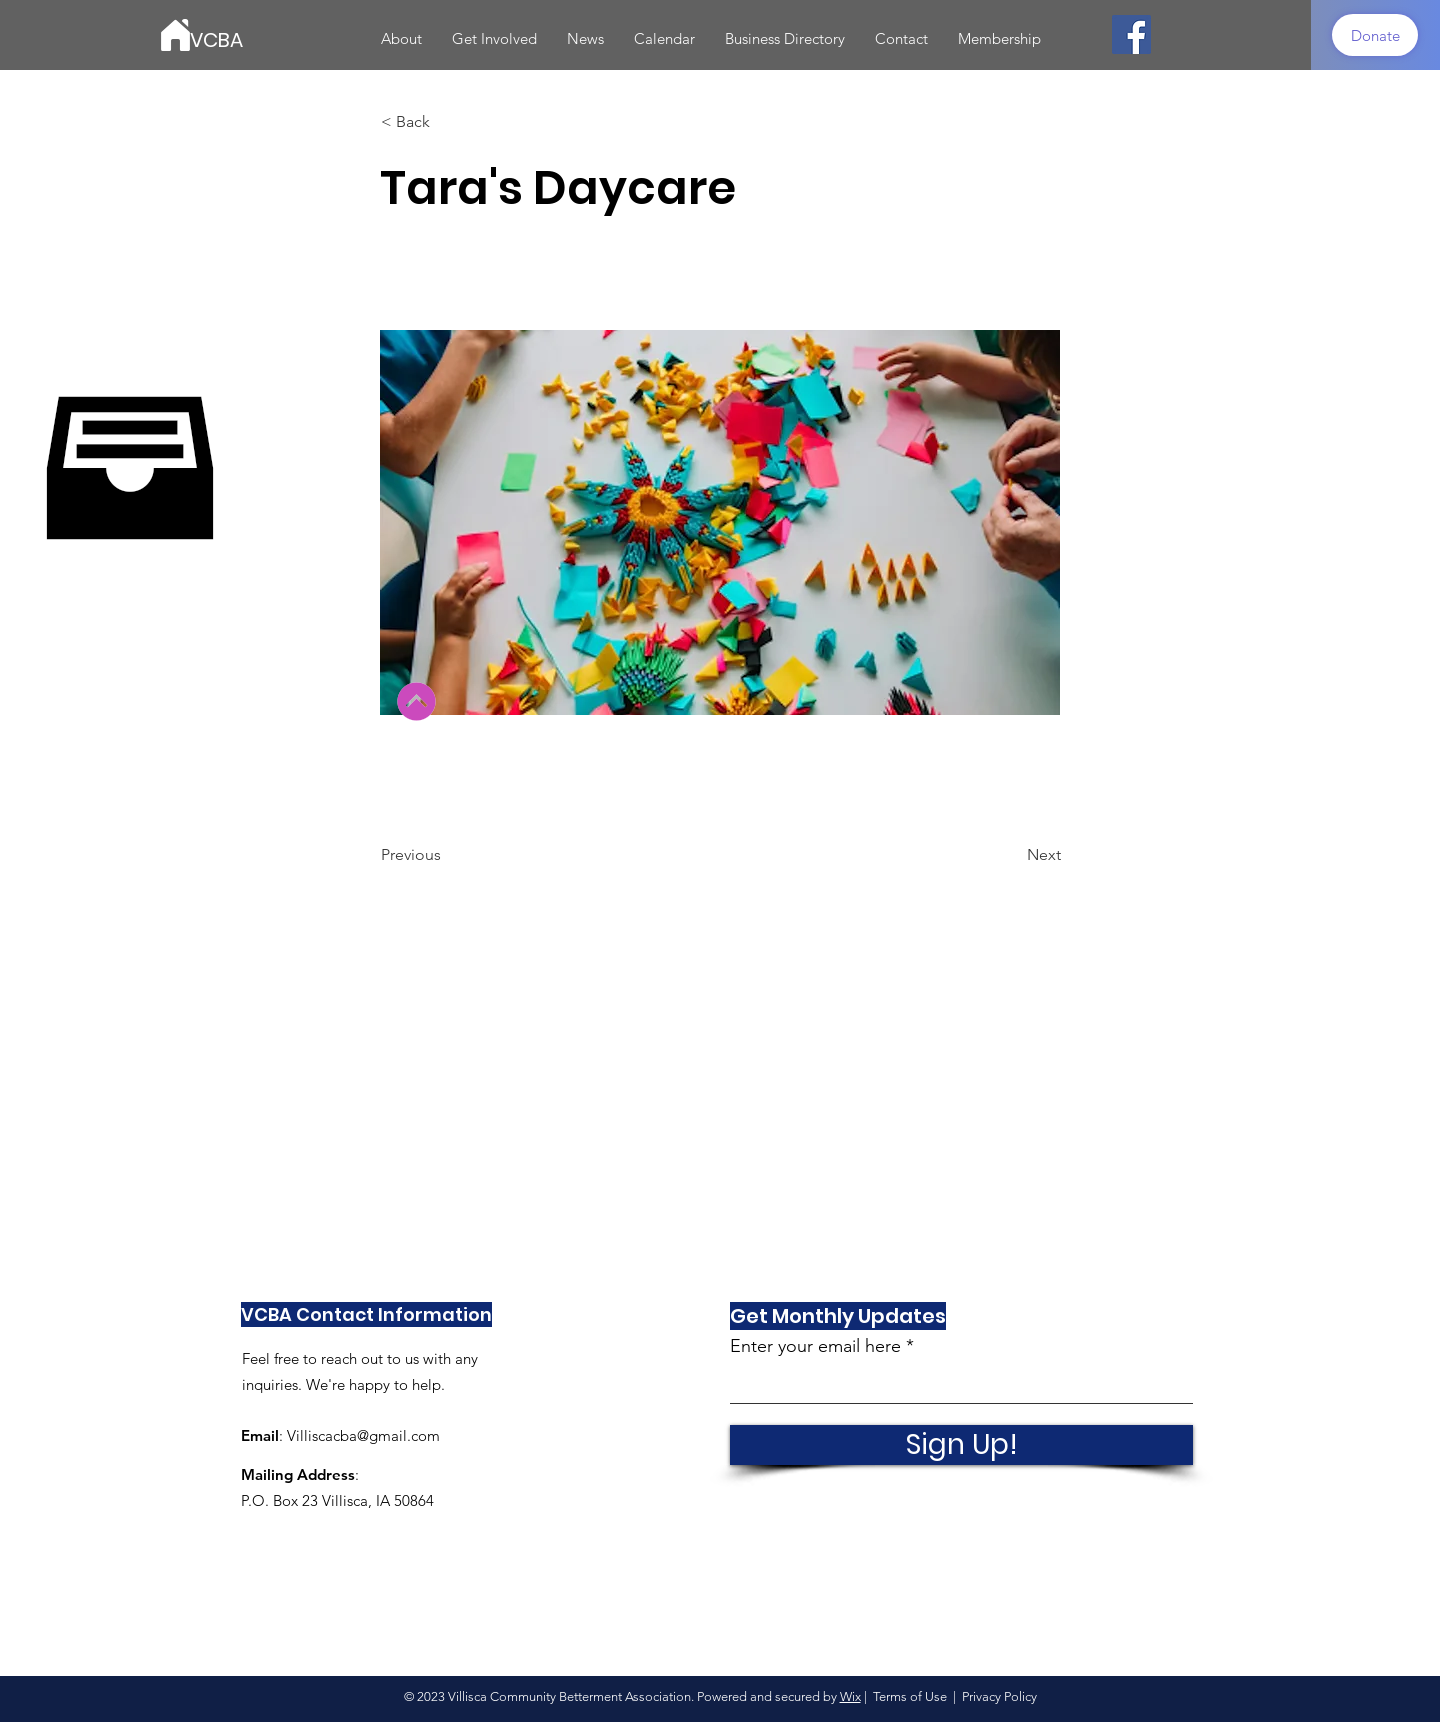 Image resolution: width=1440 pixels, height=1722 pixels. I want to click on scroll to top of page, so click(416, 701).